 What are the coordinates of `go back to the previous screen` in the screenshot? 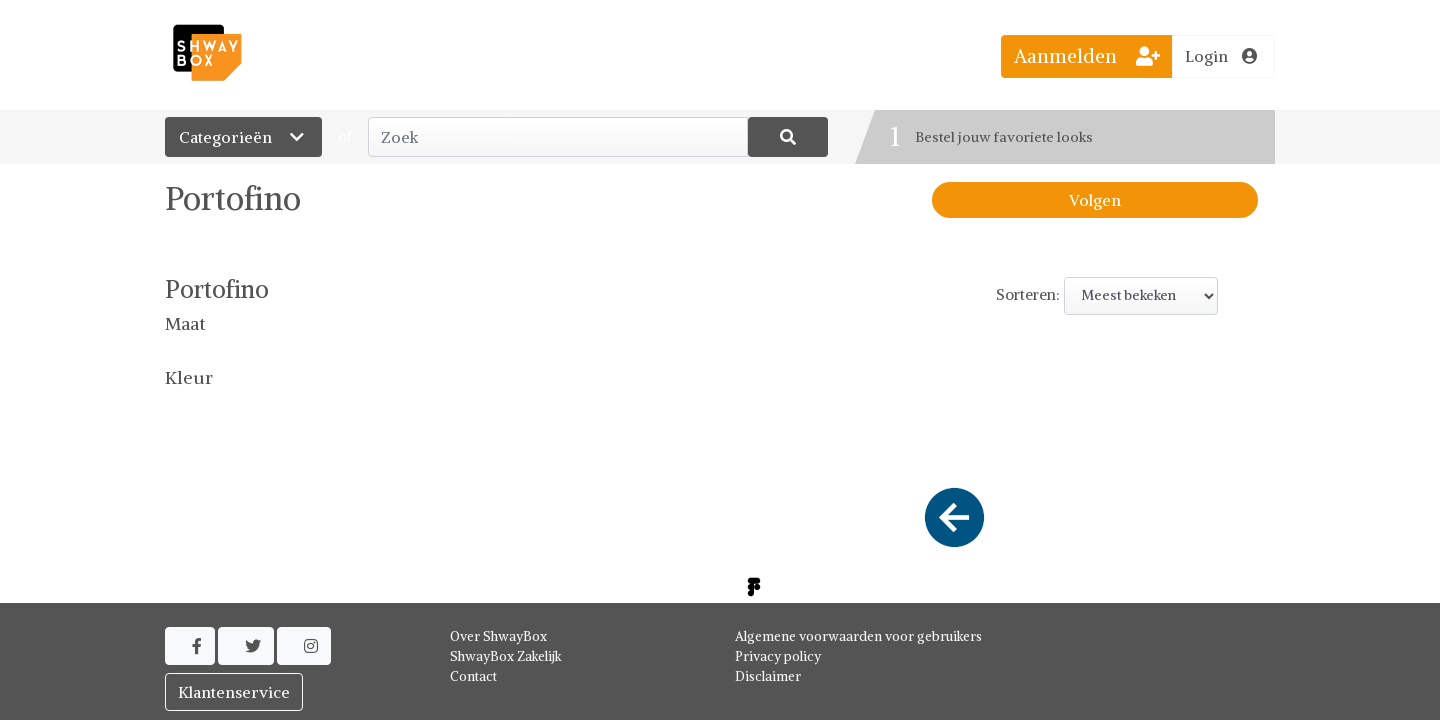 It's located at (954, 517).